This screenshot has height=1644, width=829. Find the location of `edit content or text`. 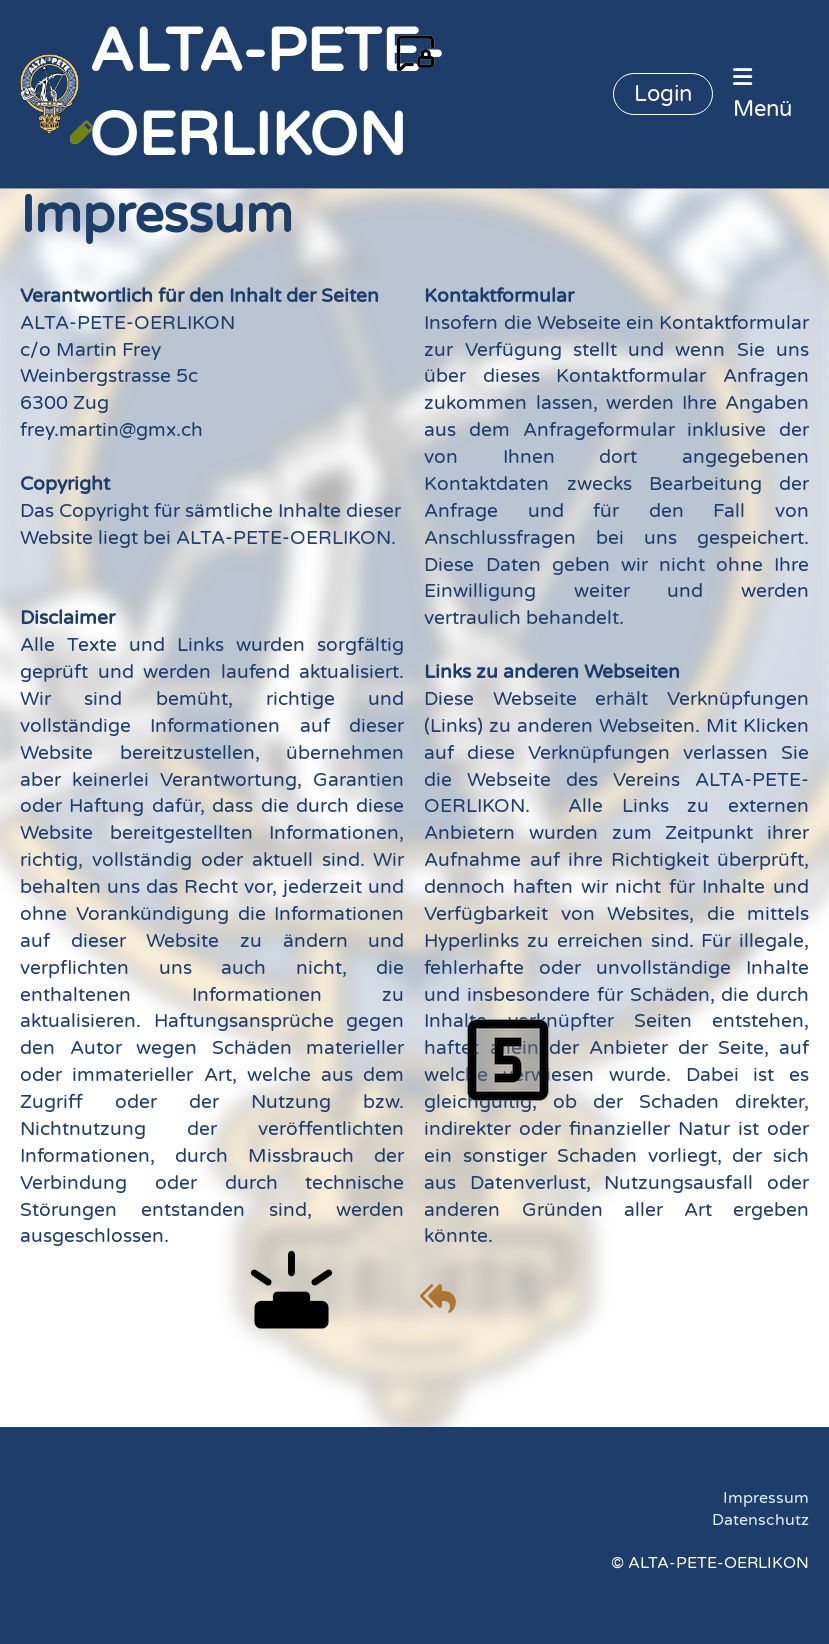

edit content or text is located at coordinates (81, 132).